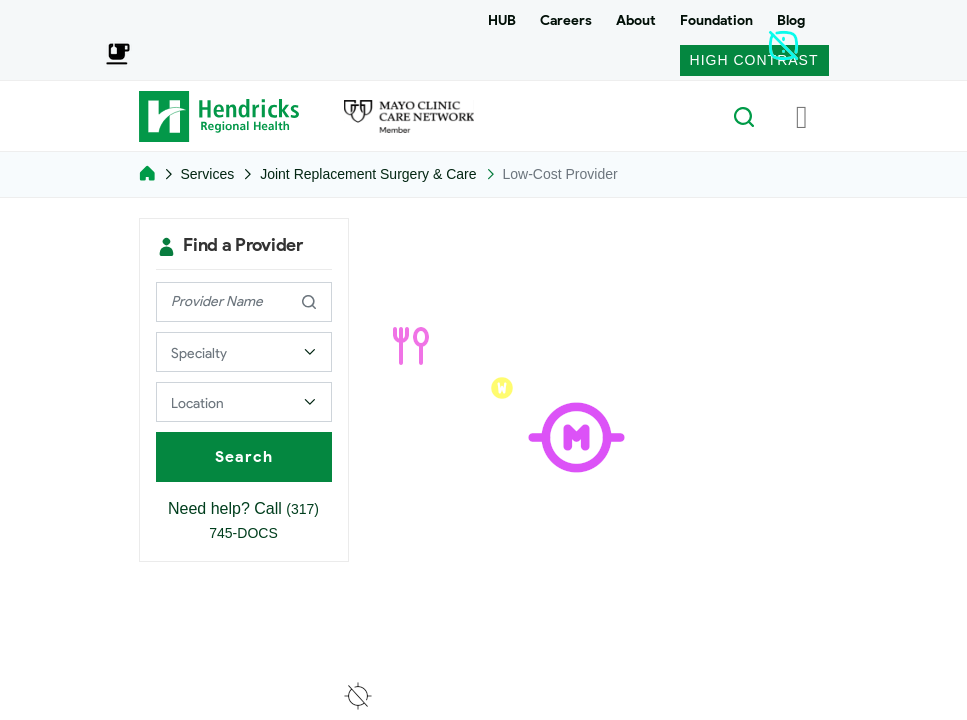  I want to click on access food and beverage emoji category, so click(118, 54).